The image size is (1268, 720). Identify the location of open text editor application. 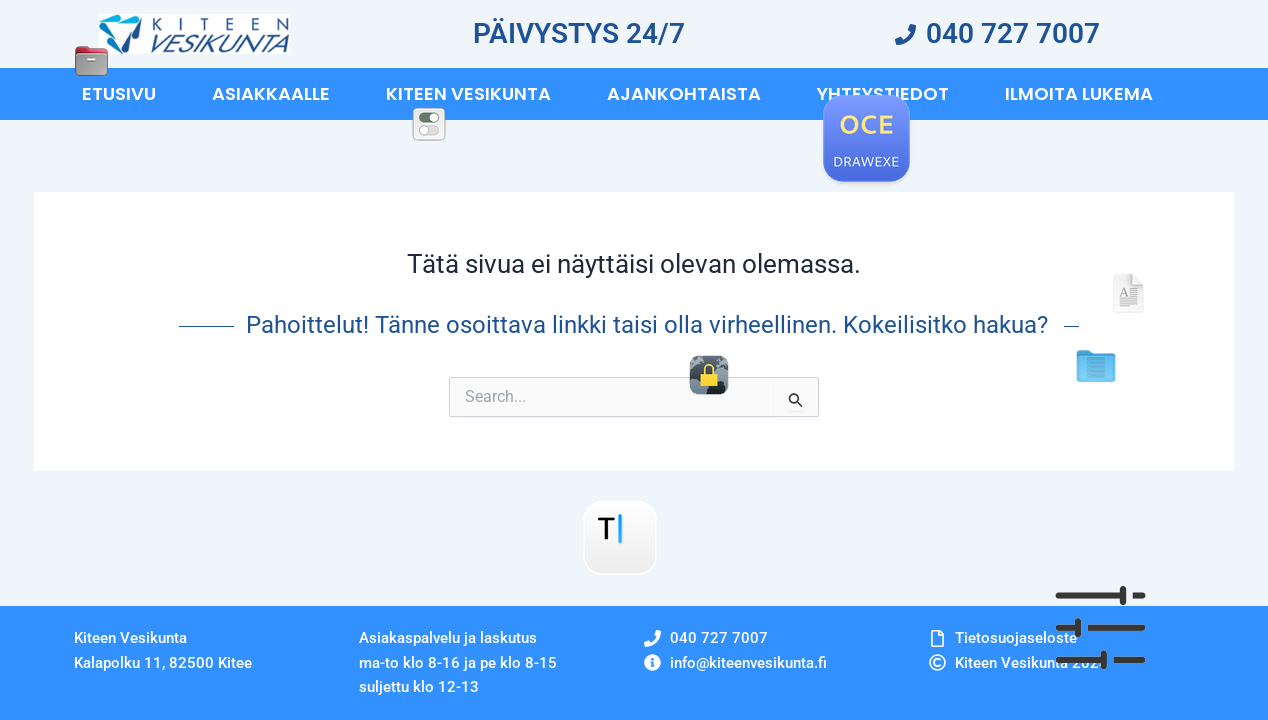
(620, 538).